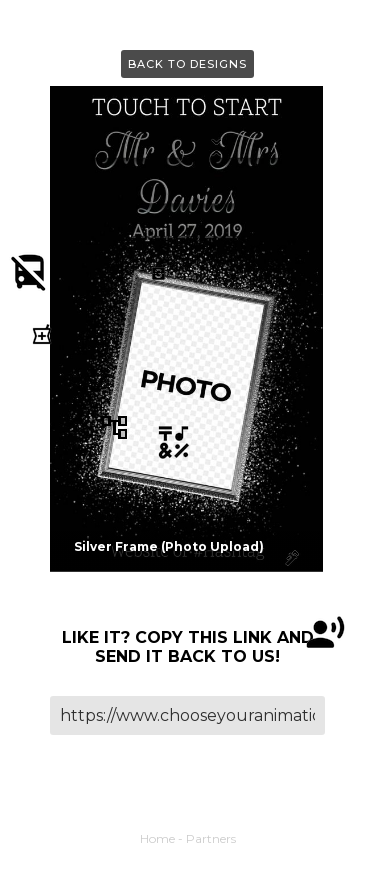  Describe the element at coordinates (29, 272) in the screenshot. I see `no bus transfer available at this stop` at that location.